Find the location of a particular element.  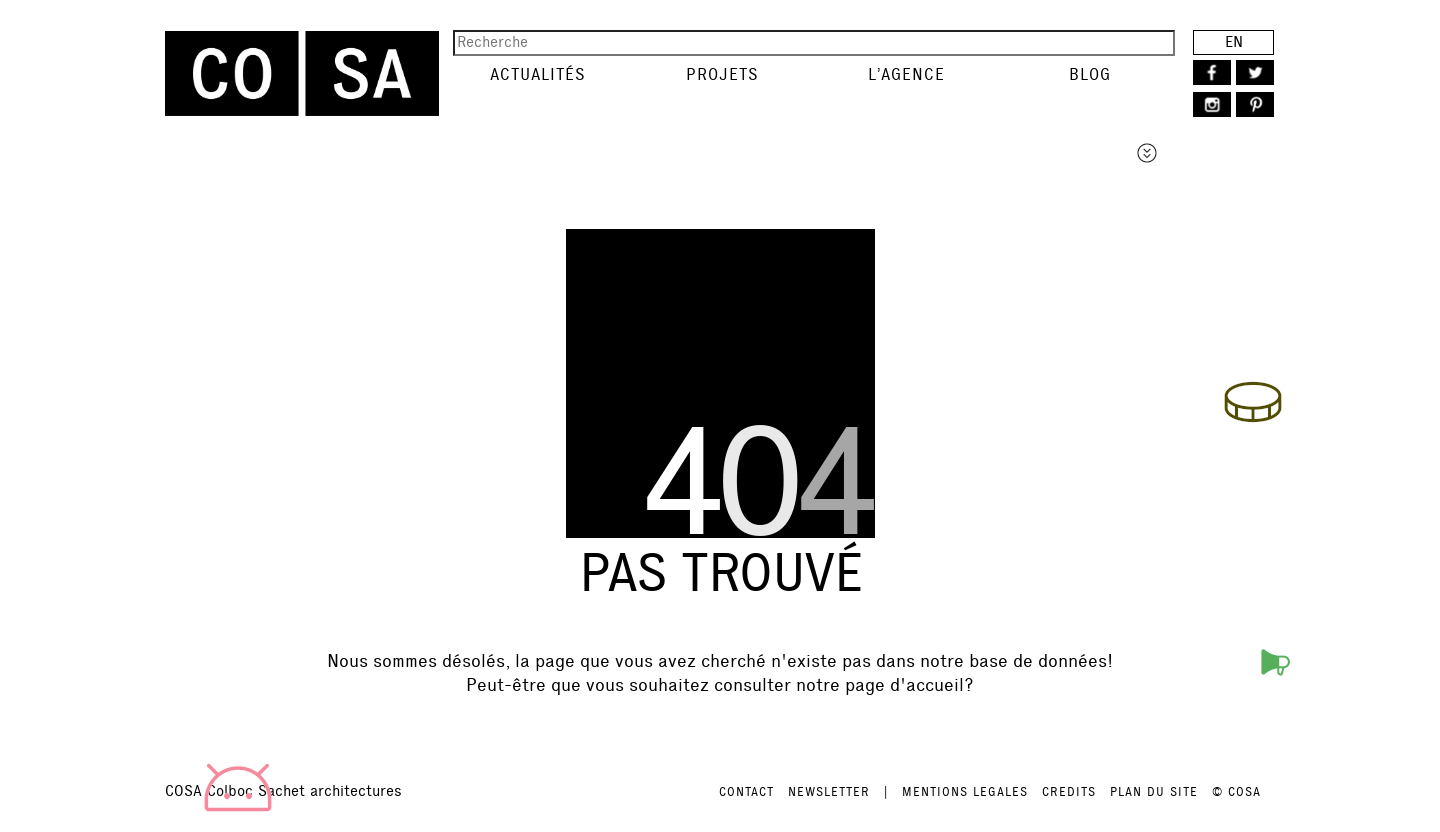

android device or platform indicator is located at coordinates (238, 790).